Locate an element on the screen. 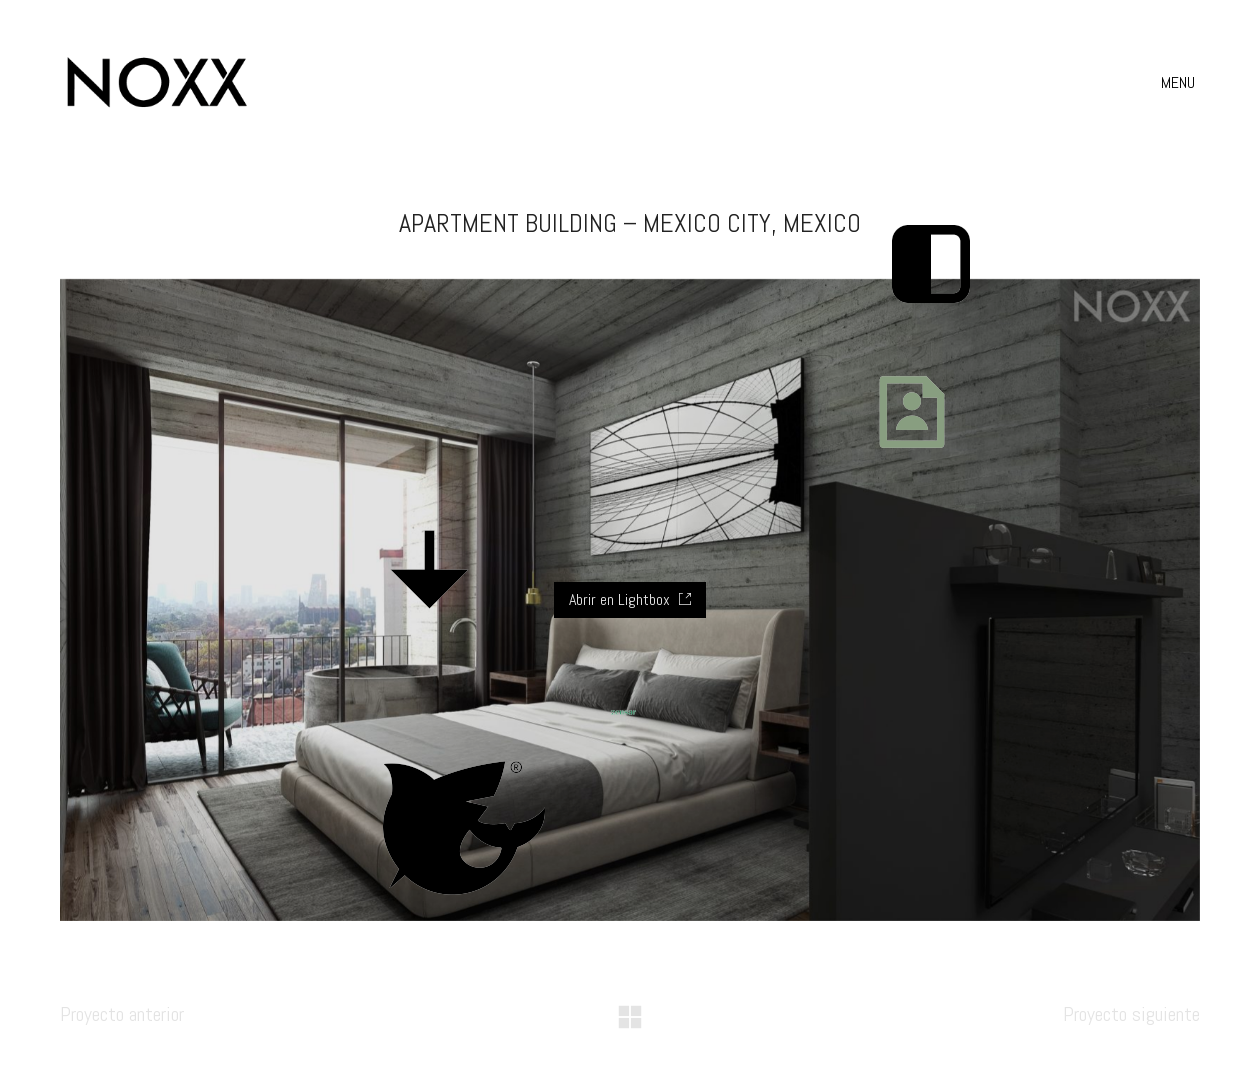 The height and width of the screenshot is (1091, 1260). view user profile document is located at coordinates (912, 412).